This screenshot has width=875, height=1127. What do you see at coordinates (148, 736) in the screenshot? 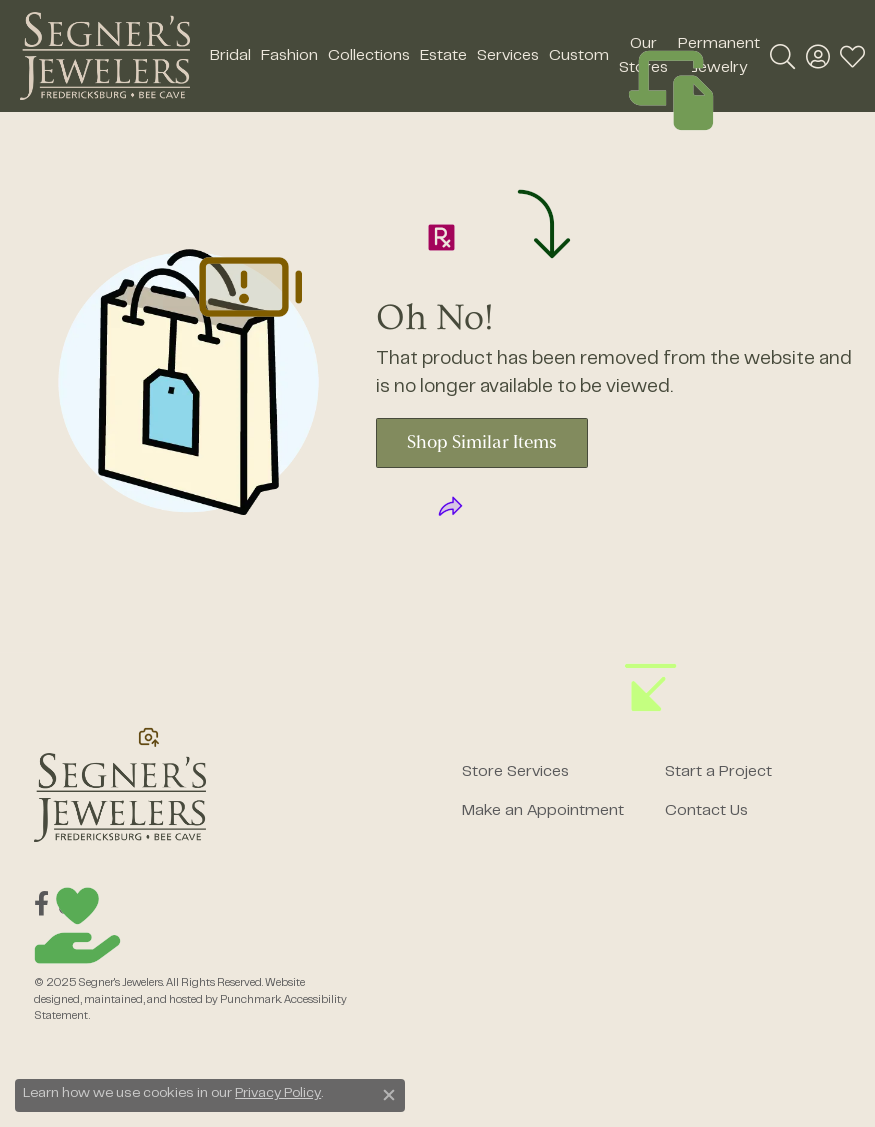
I see `upload a photo from your camera` at bounding box center [148, 736].